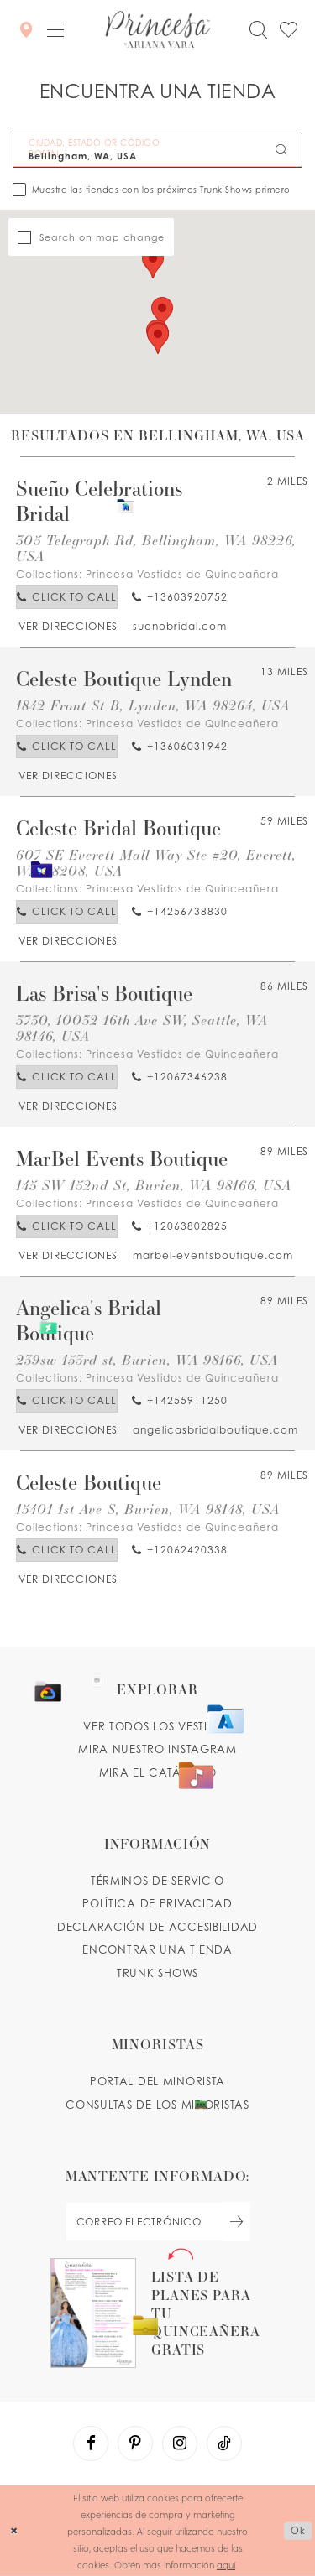 The height and width of the screenshot is (2576, 315). I want to click on open microsoft azure project folder, so click(225, 1720).